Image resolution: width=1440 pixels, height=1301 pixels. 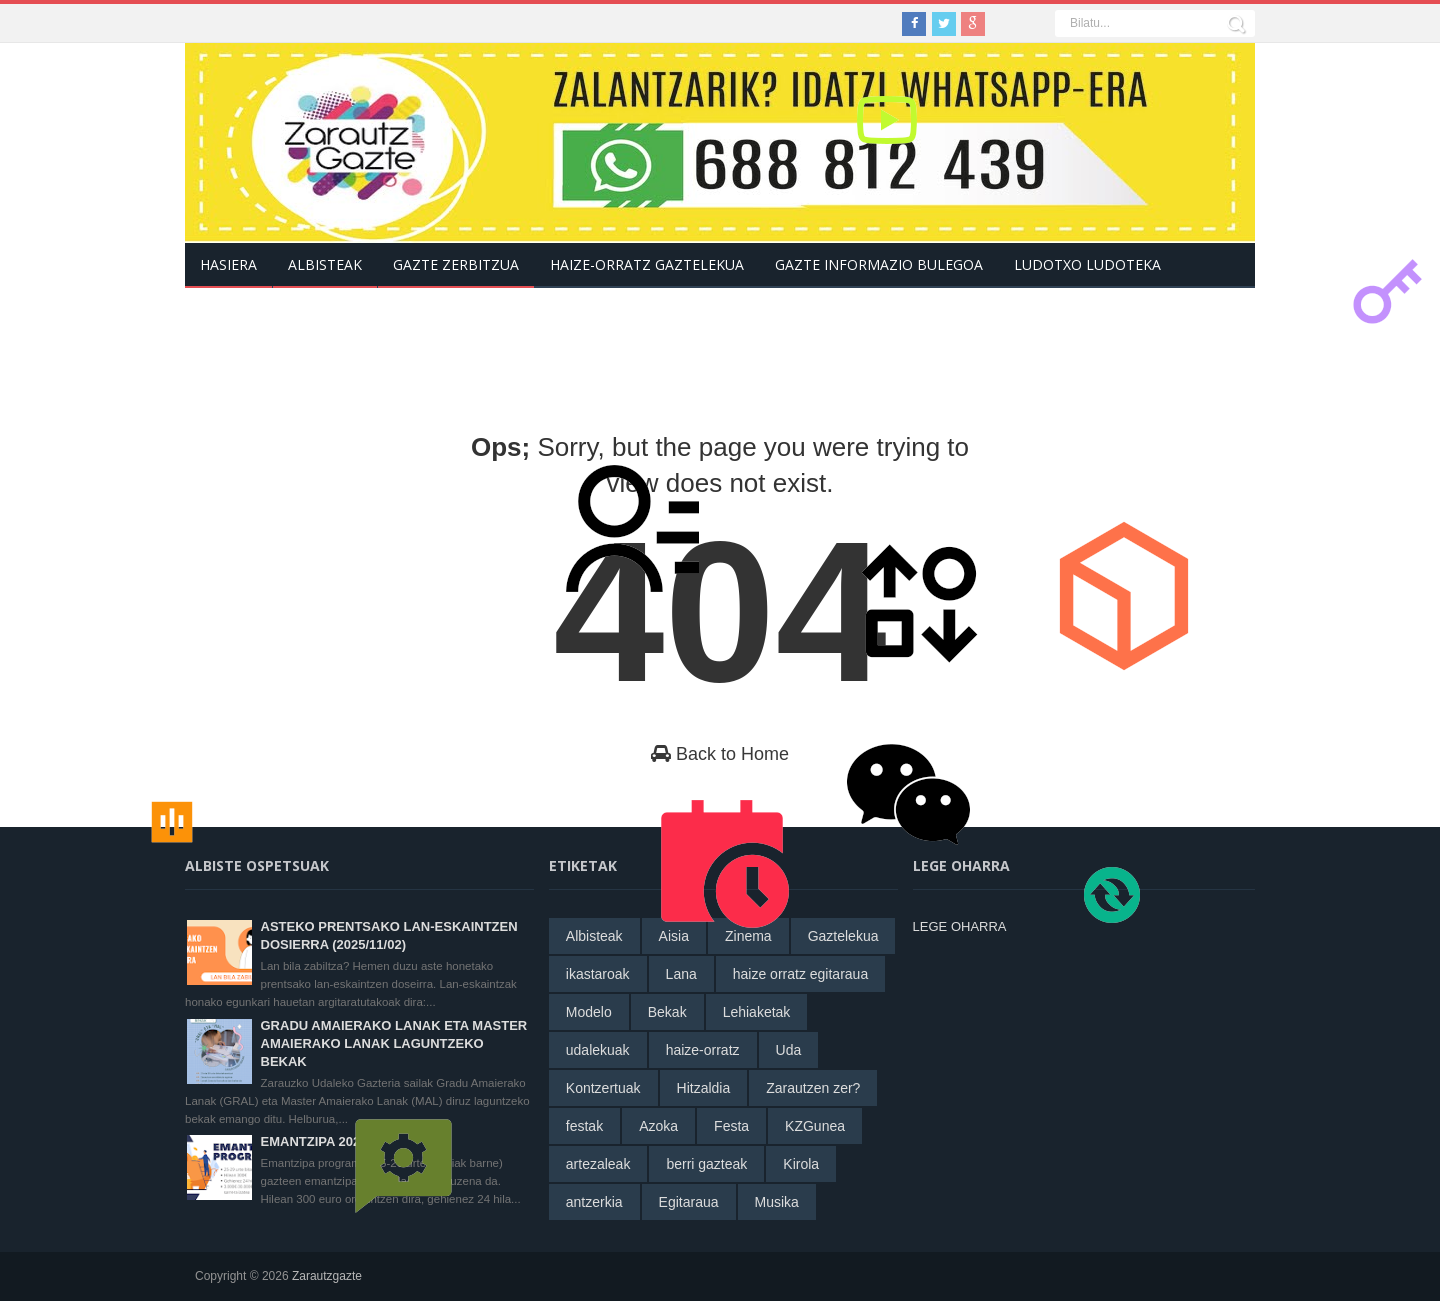 I want to click on open box app or package tracking, so click(x=1124, y=596).